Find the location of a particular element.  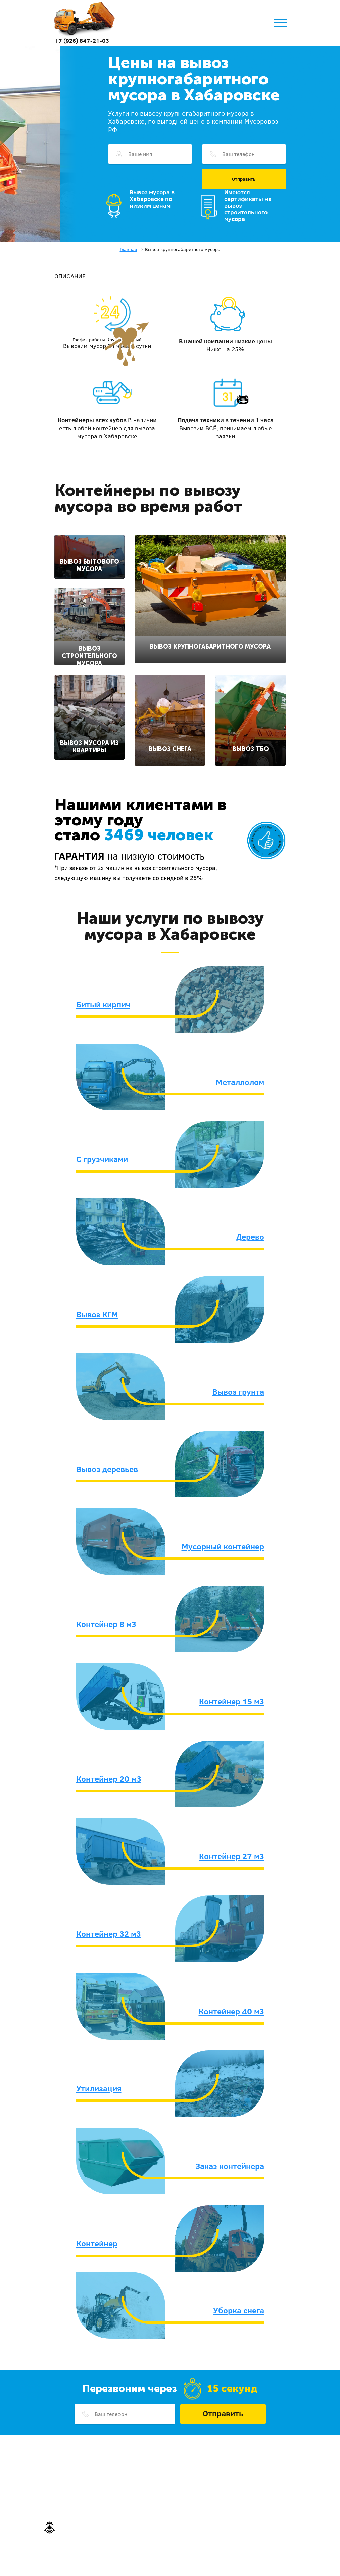

indicates heartbreak or emotional damage status is located at coordinates (127, 344).